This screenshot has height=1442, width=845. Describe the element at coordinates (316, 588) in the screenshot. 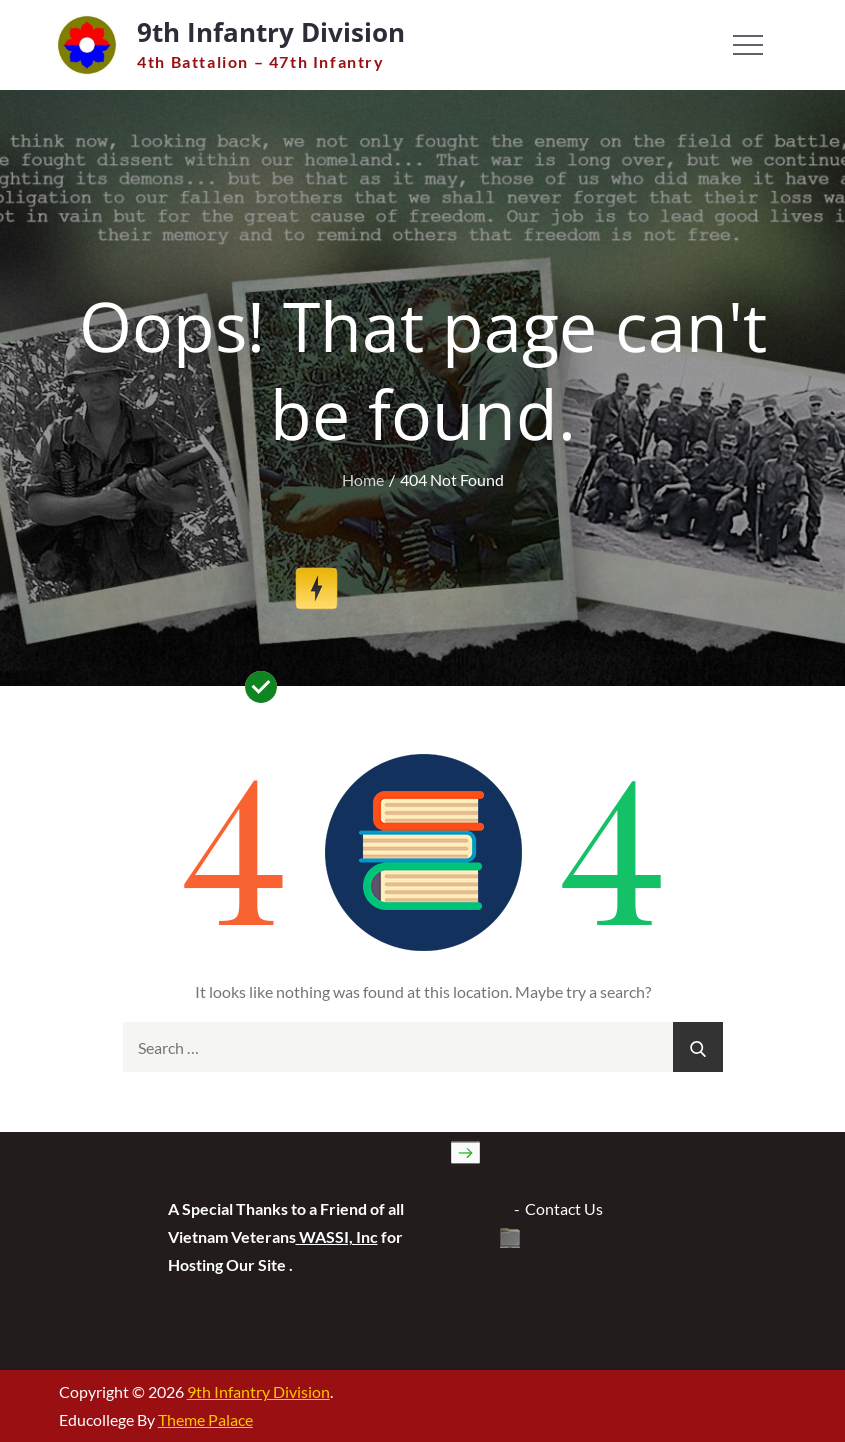

I see `open power management settings` at that location.